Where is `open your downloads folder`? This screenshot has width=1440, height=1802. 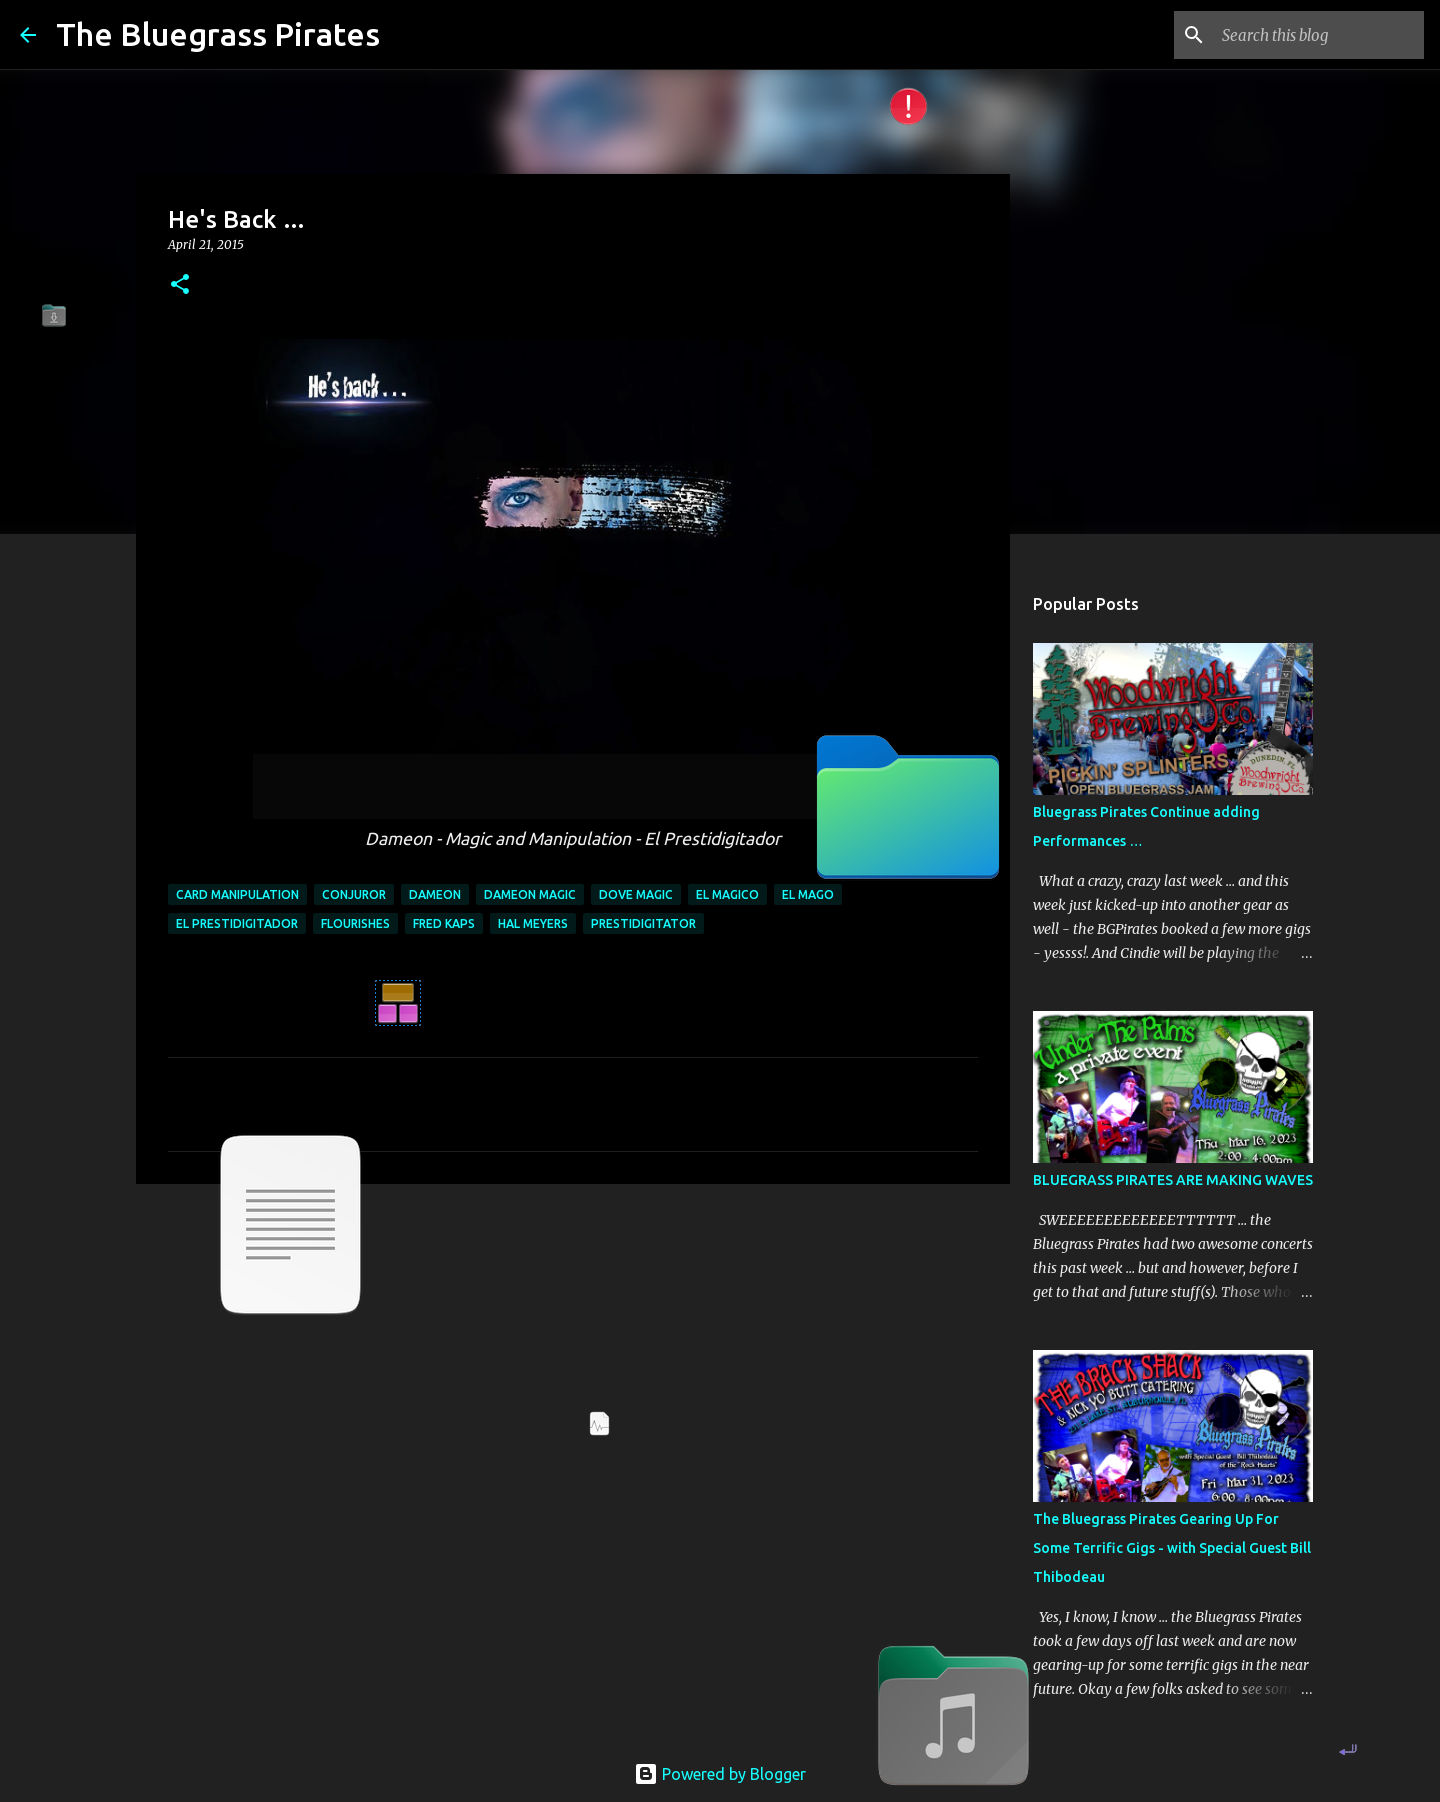 open your downloads folder is located at coordinates (54, 315).